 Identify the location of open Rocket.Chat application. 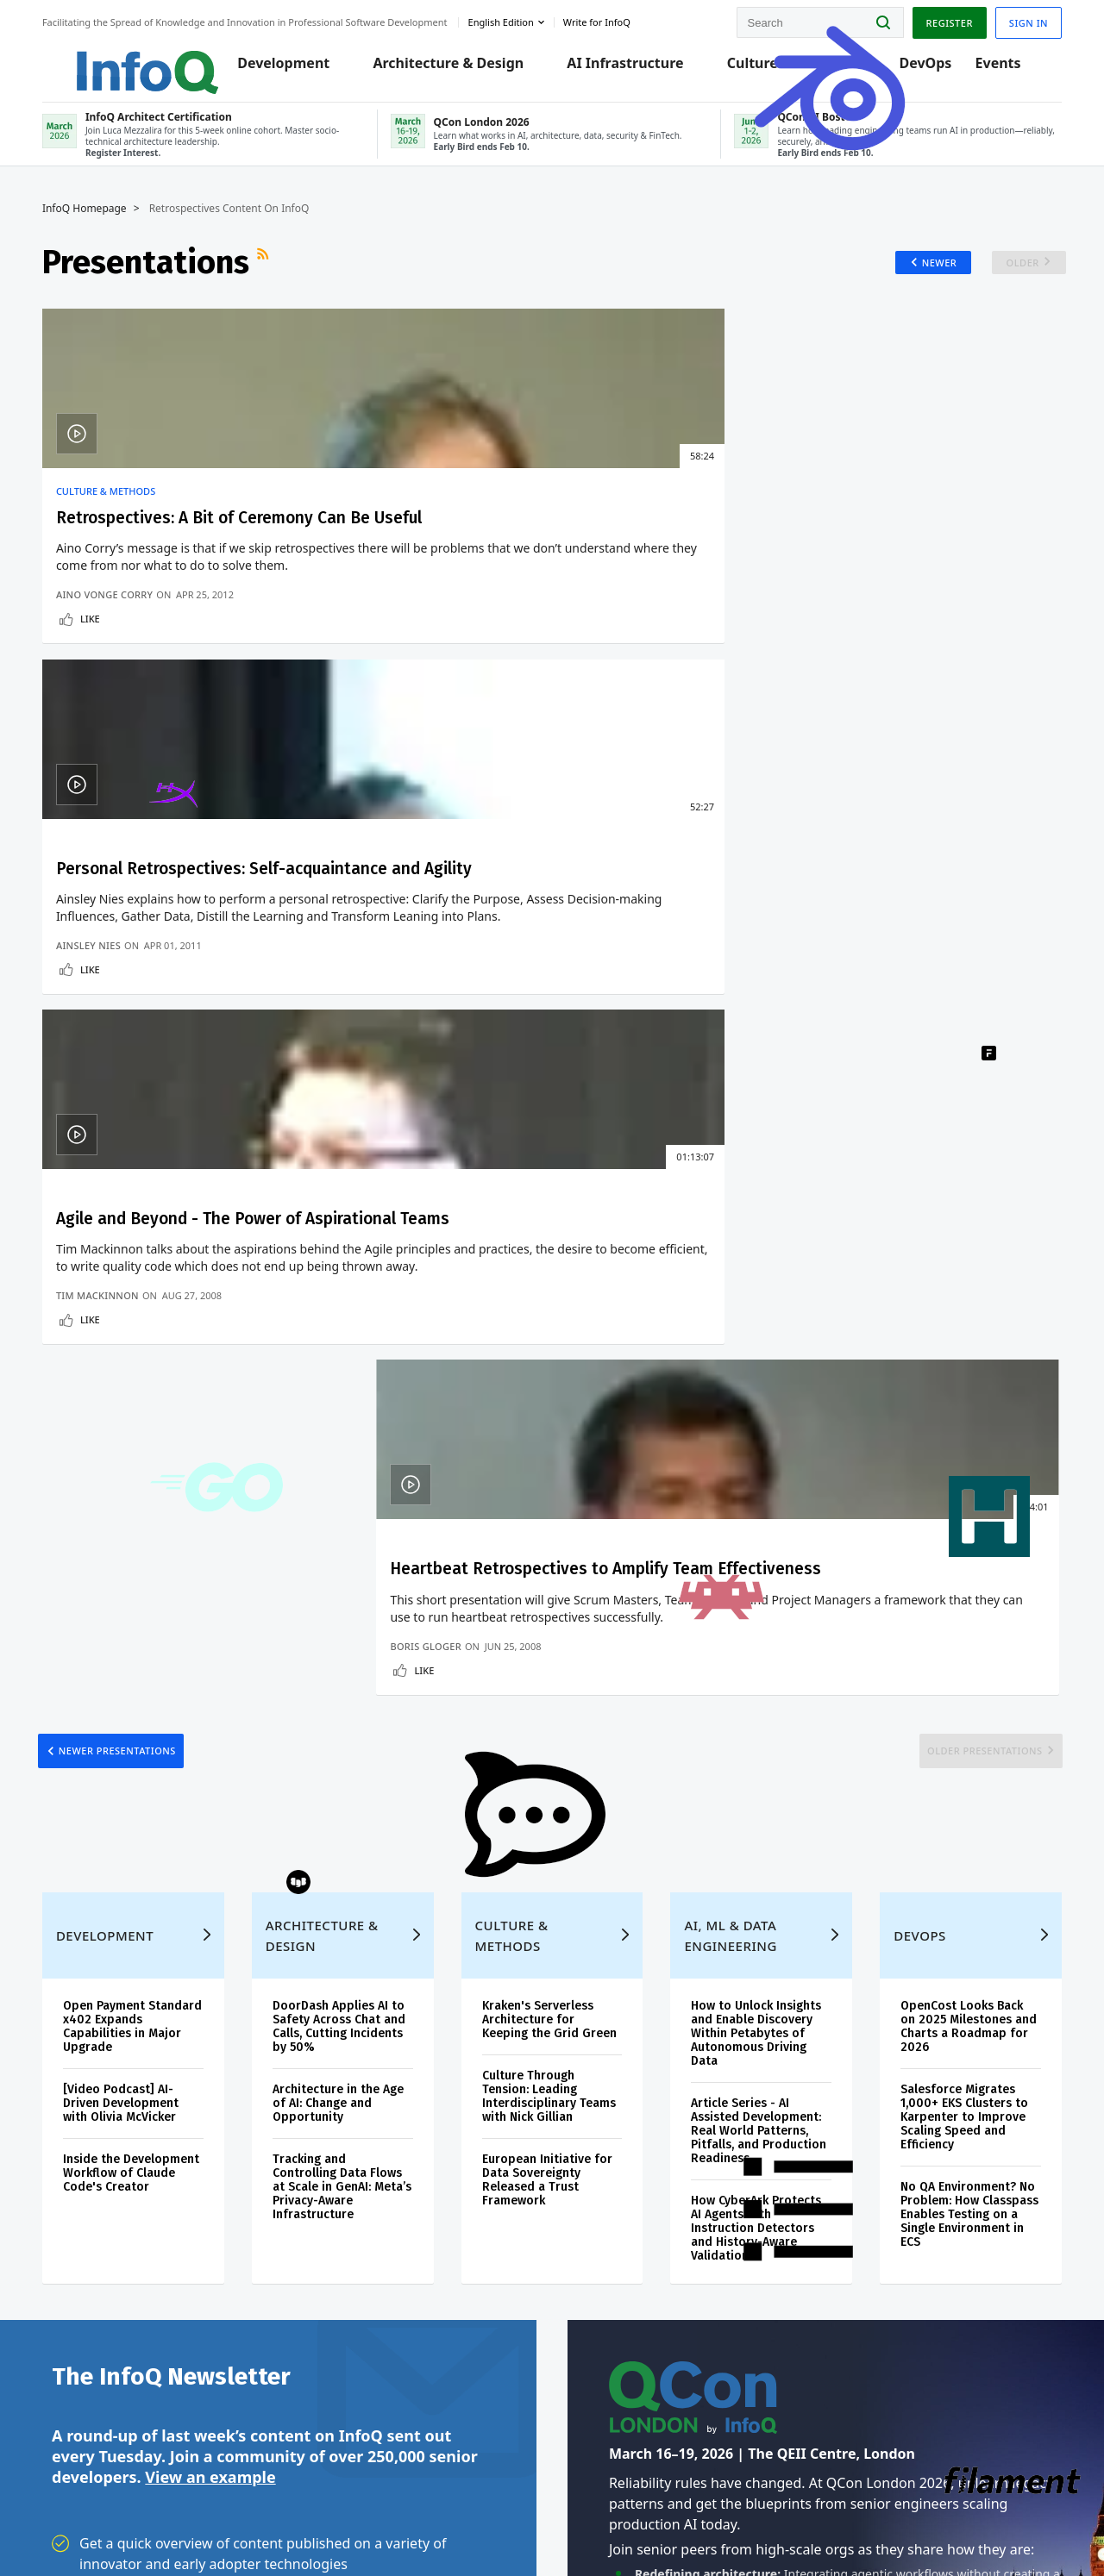
(535, 1814).